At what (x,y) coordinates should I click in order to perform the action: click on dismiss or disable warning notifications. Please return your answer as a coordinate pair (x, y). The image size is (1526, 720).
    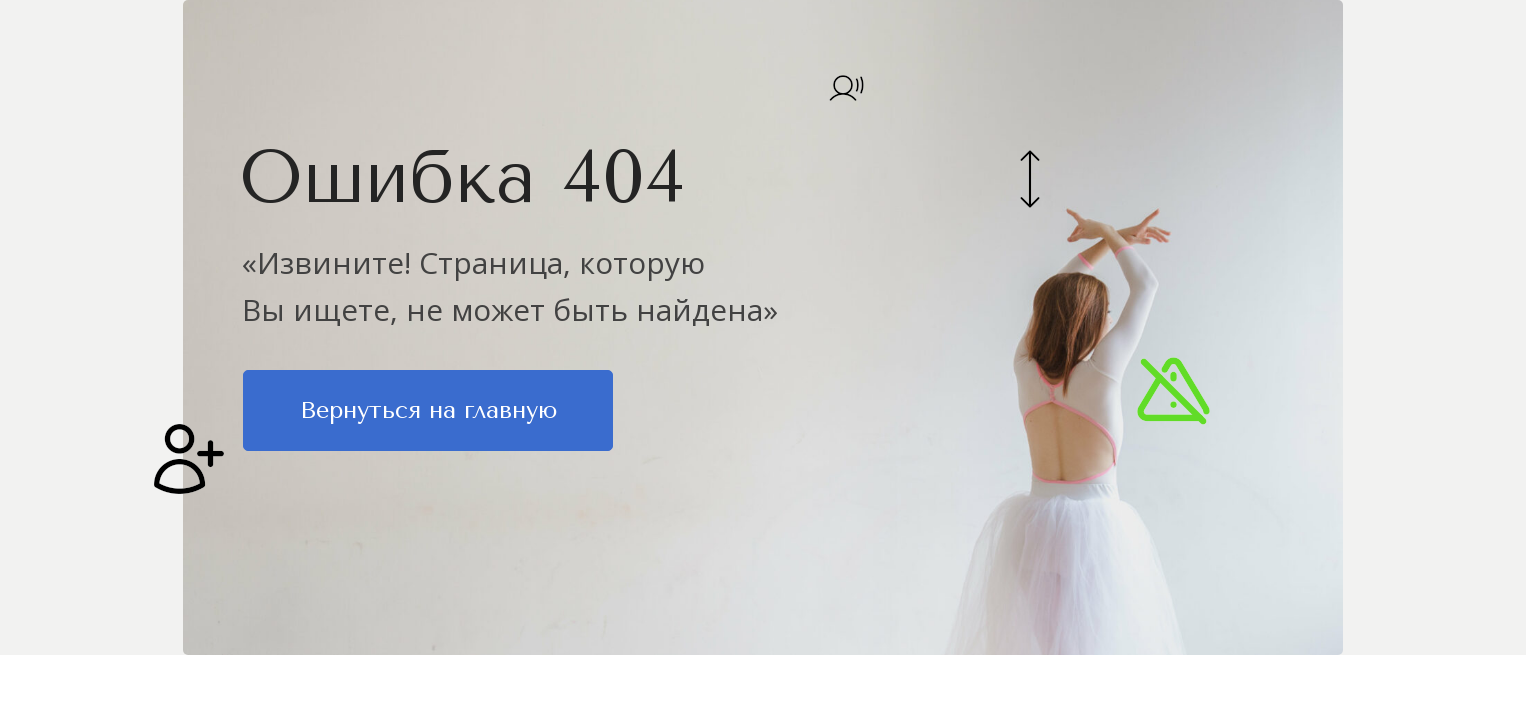
    Looking at the image, I should click on (1173, 391).